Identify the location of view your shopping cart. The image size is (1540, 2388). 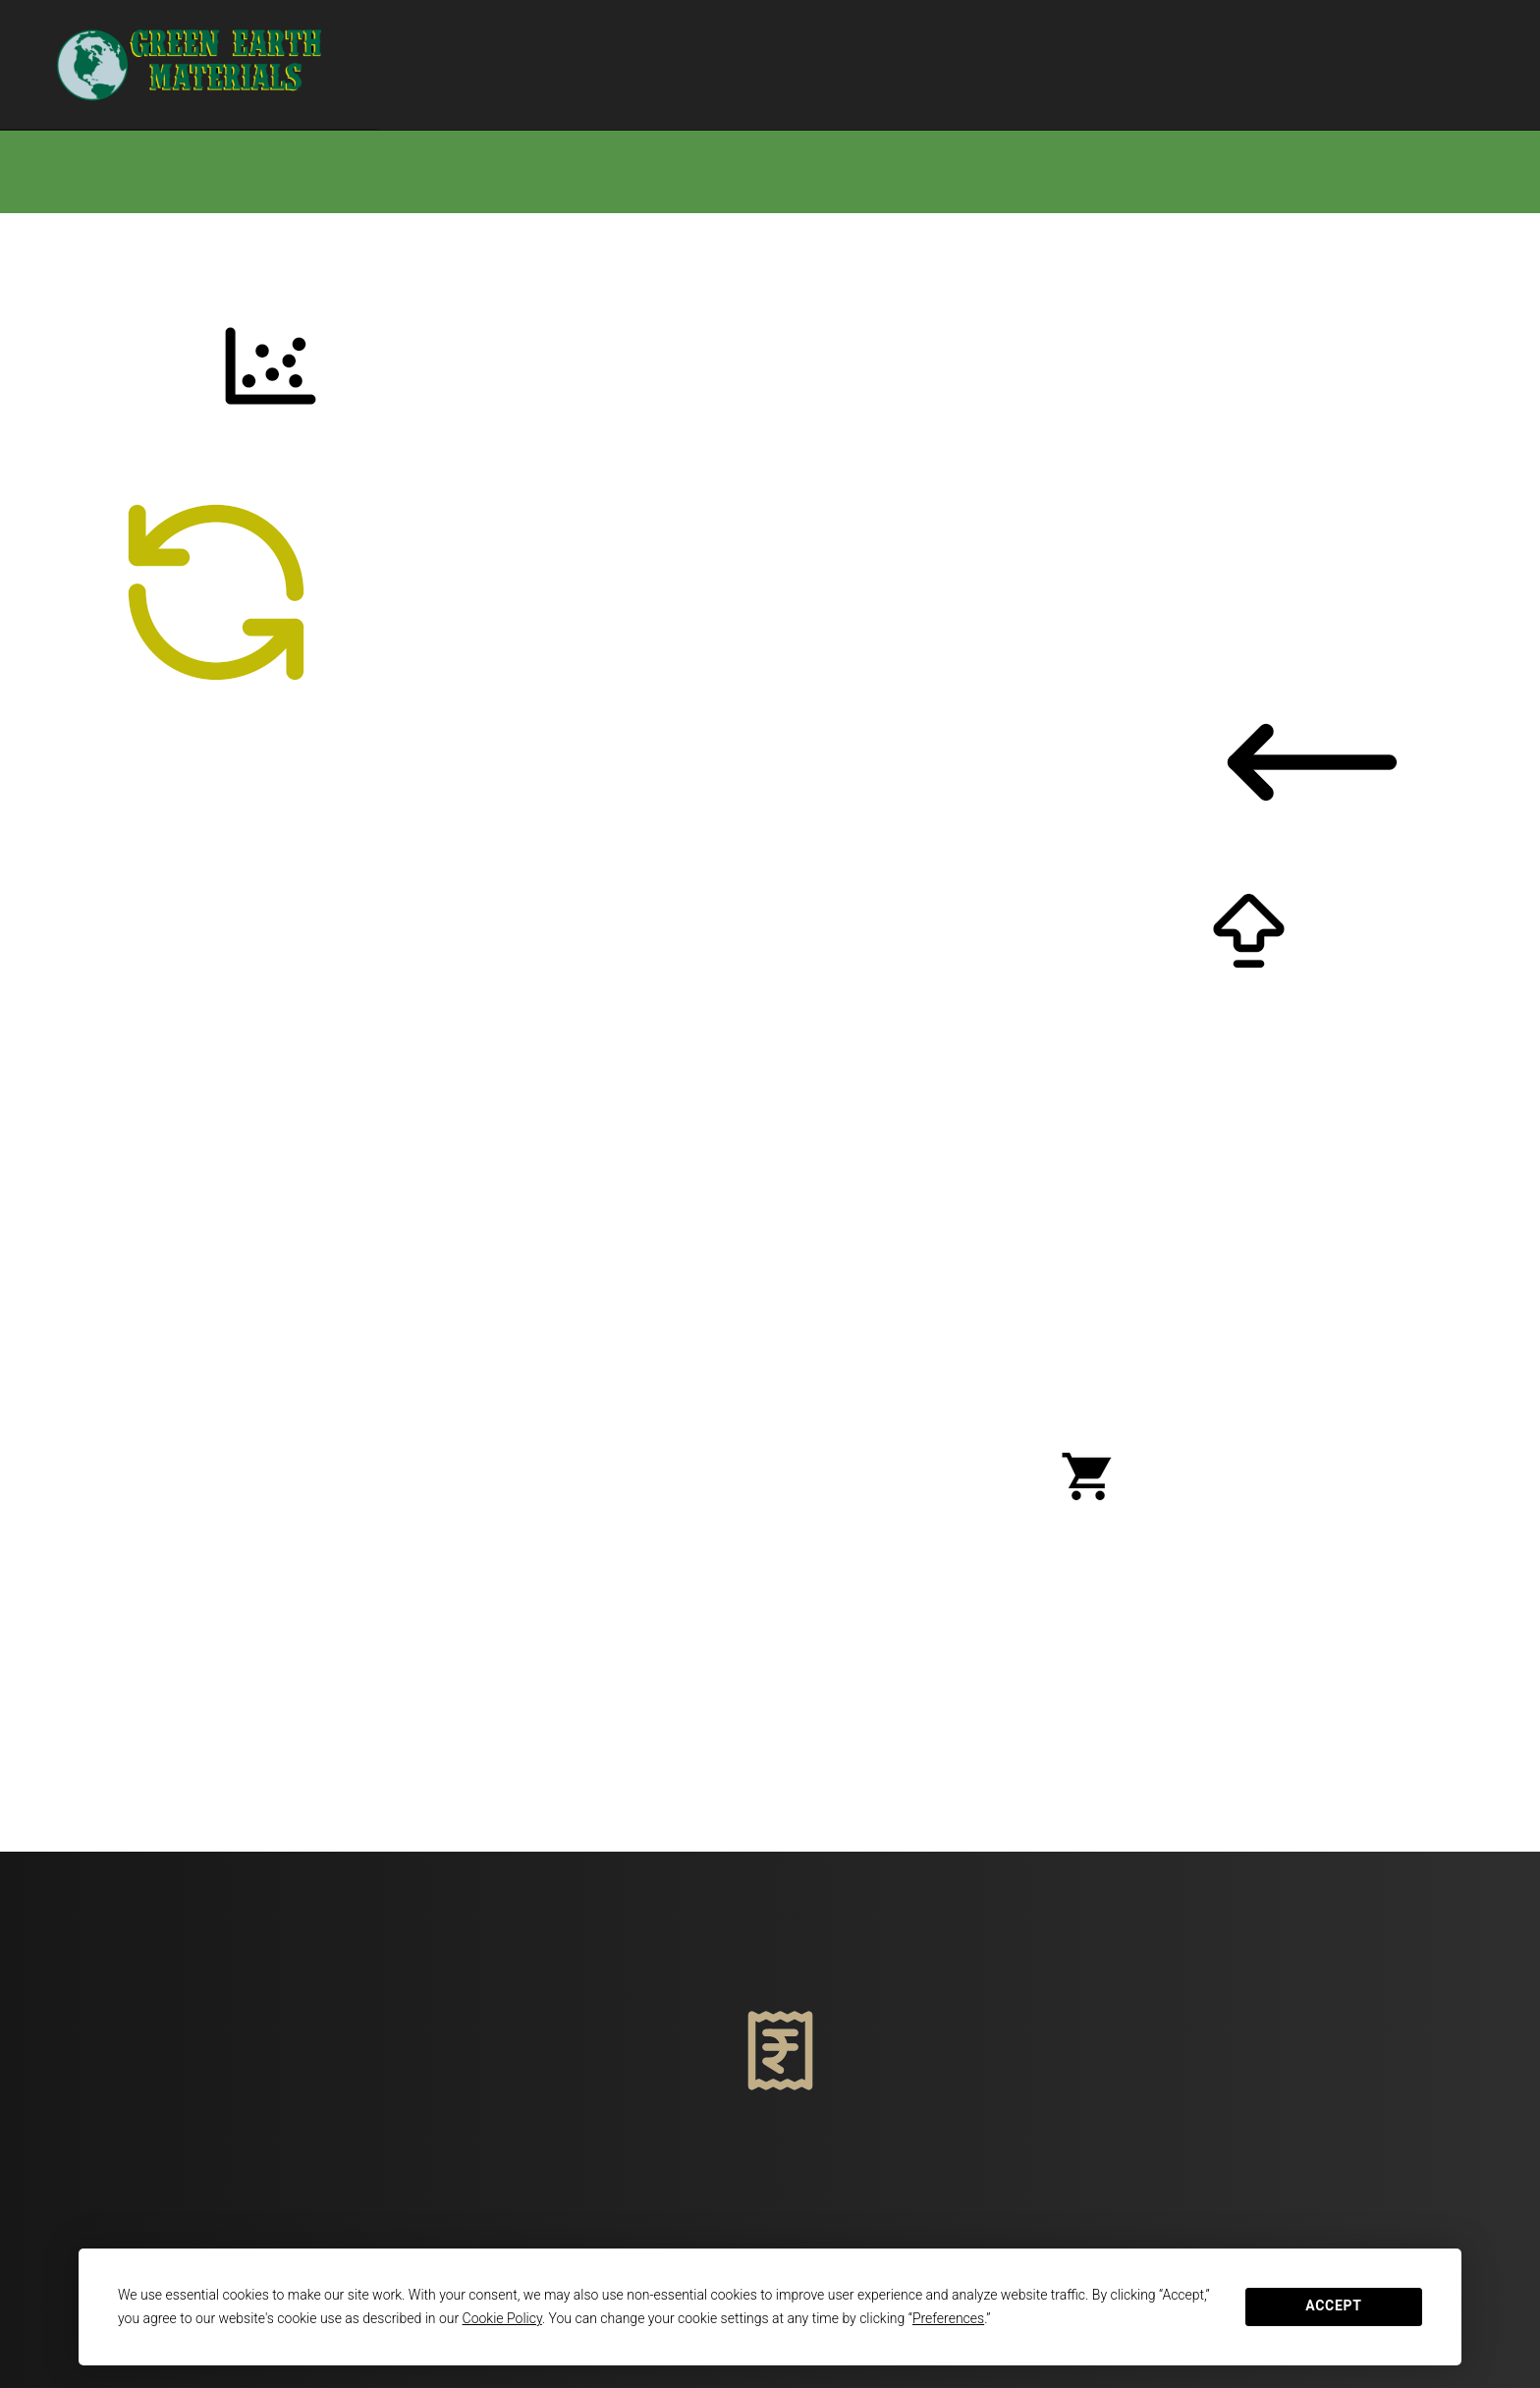
(1088, 1476).